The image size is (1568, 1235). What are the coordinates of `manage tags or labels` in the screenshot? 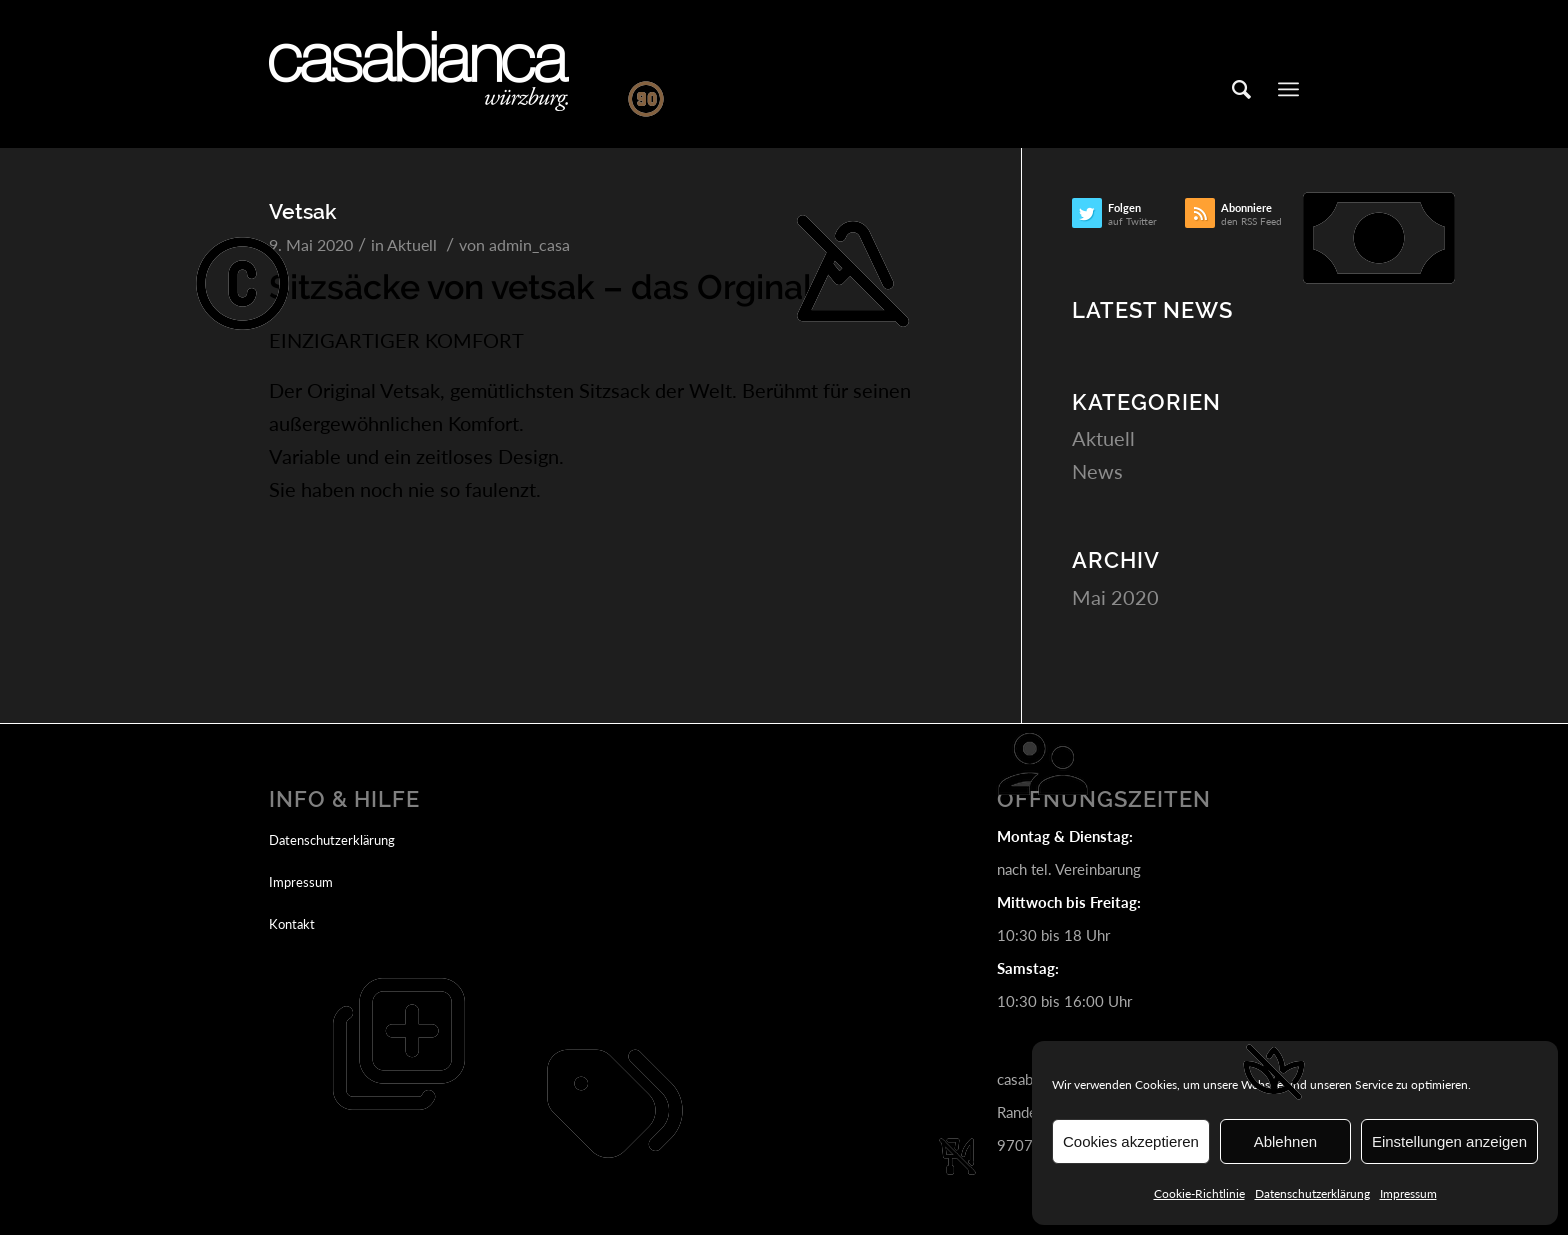 It's located at (615, 1097).